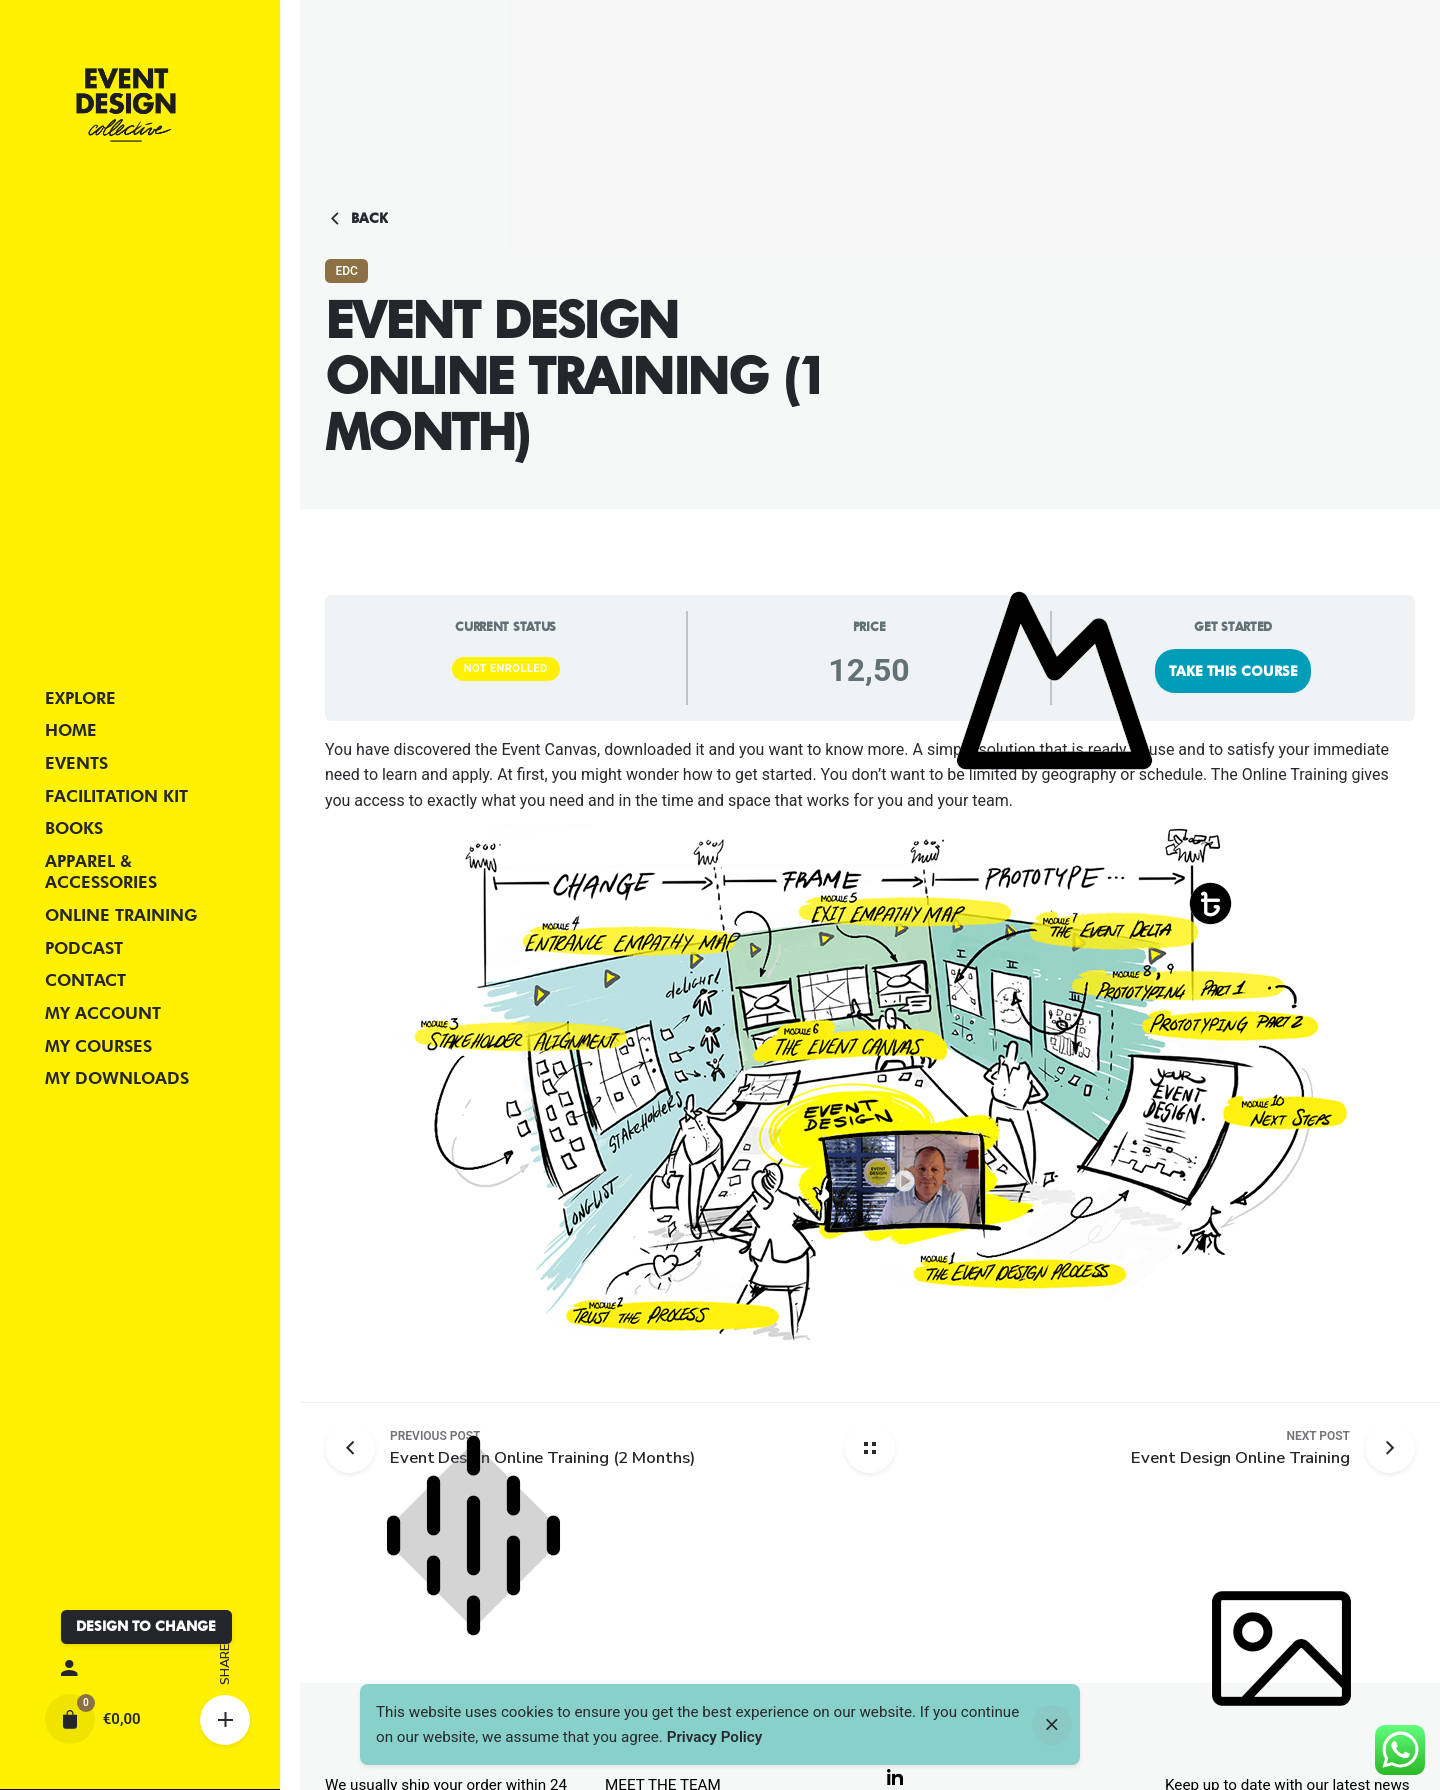 Image resolution: width=1440 pixels, height=1790 pixels. What do you see at coordinates (473, 1535) in the screenshot?
I see `open google podcasts app` at bounding box center [473, 1535].